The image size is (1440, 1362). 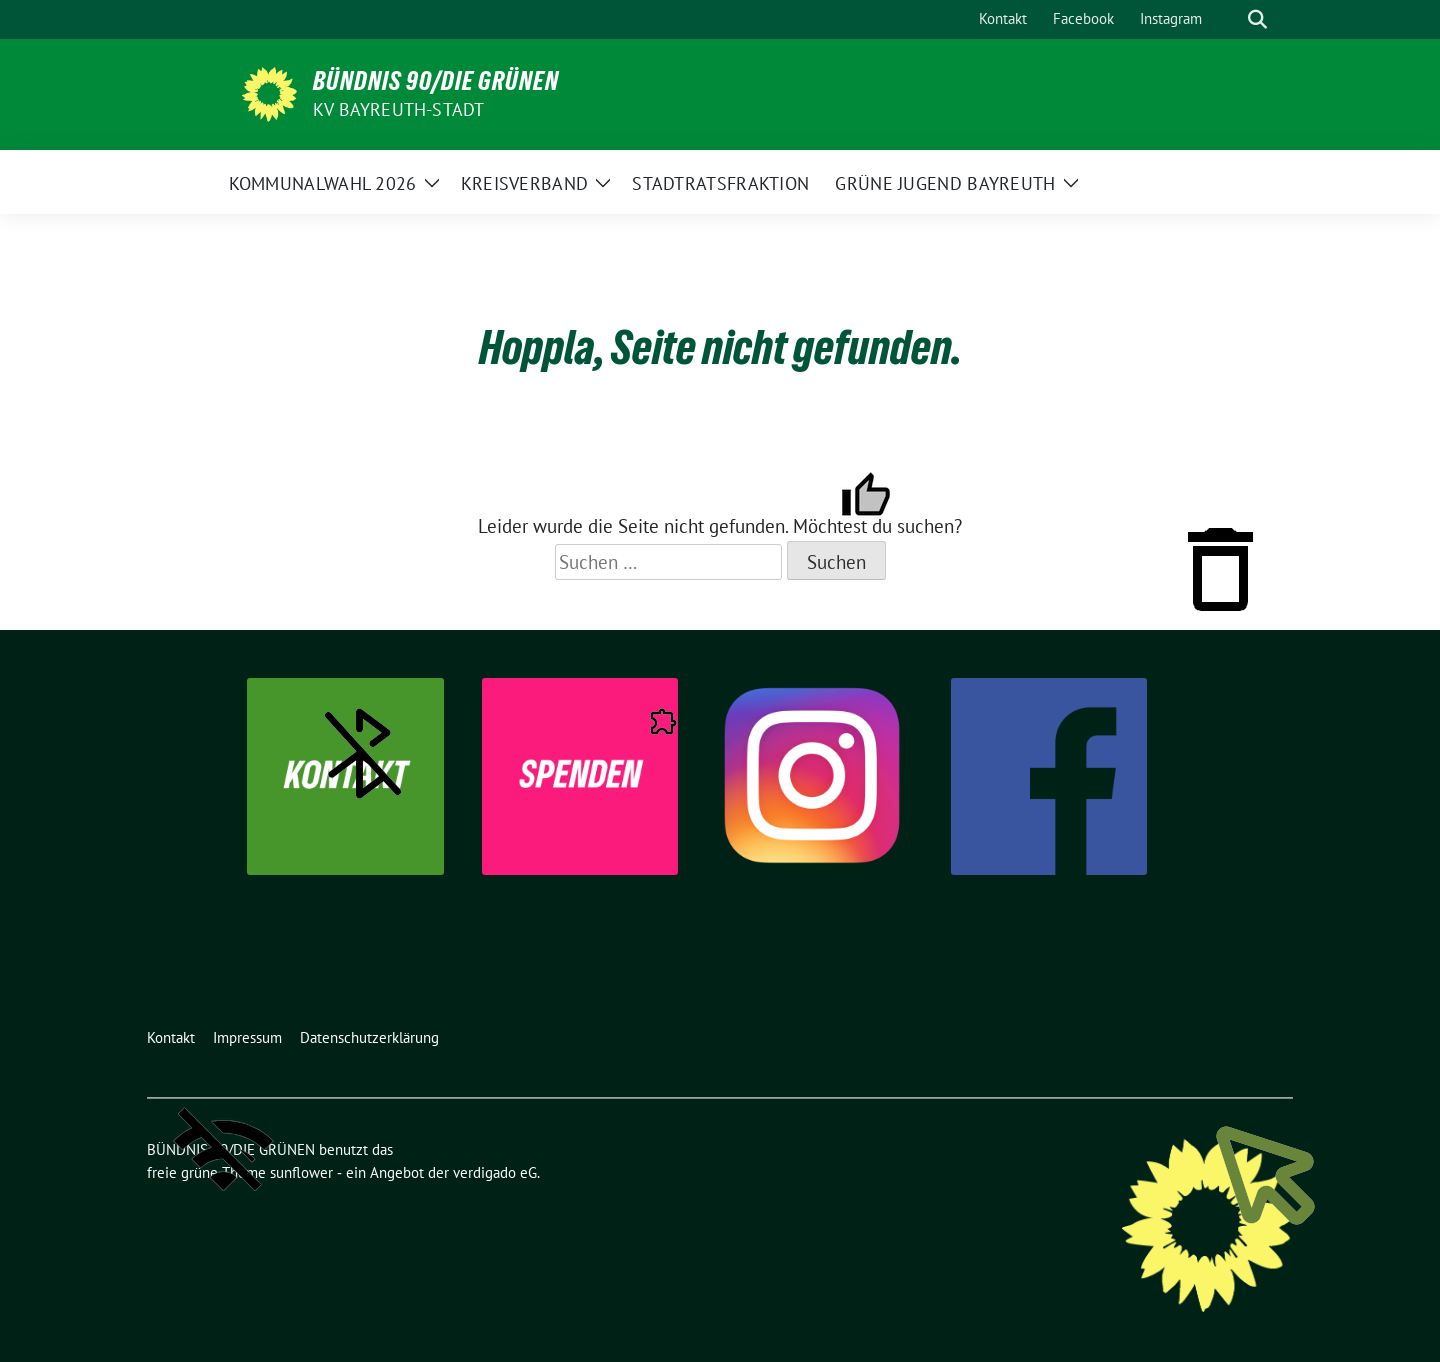 I want to click on bluetooth is disabled or turned off, so click(x=359, y=753).